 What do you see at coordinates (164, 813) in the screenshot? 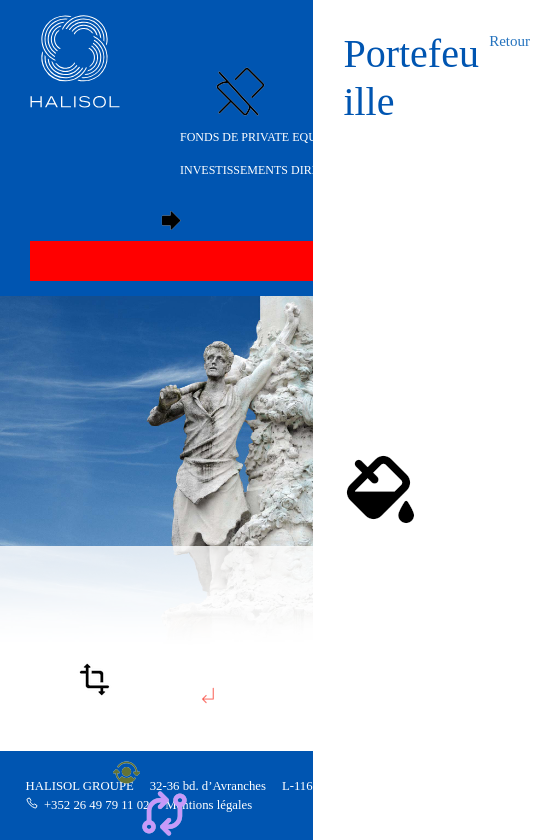
I see `swap or exchange items` at bounding box center [164, 813].